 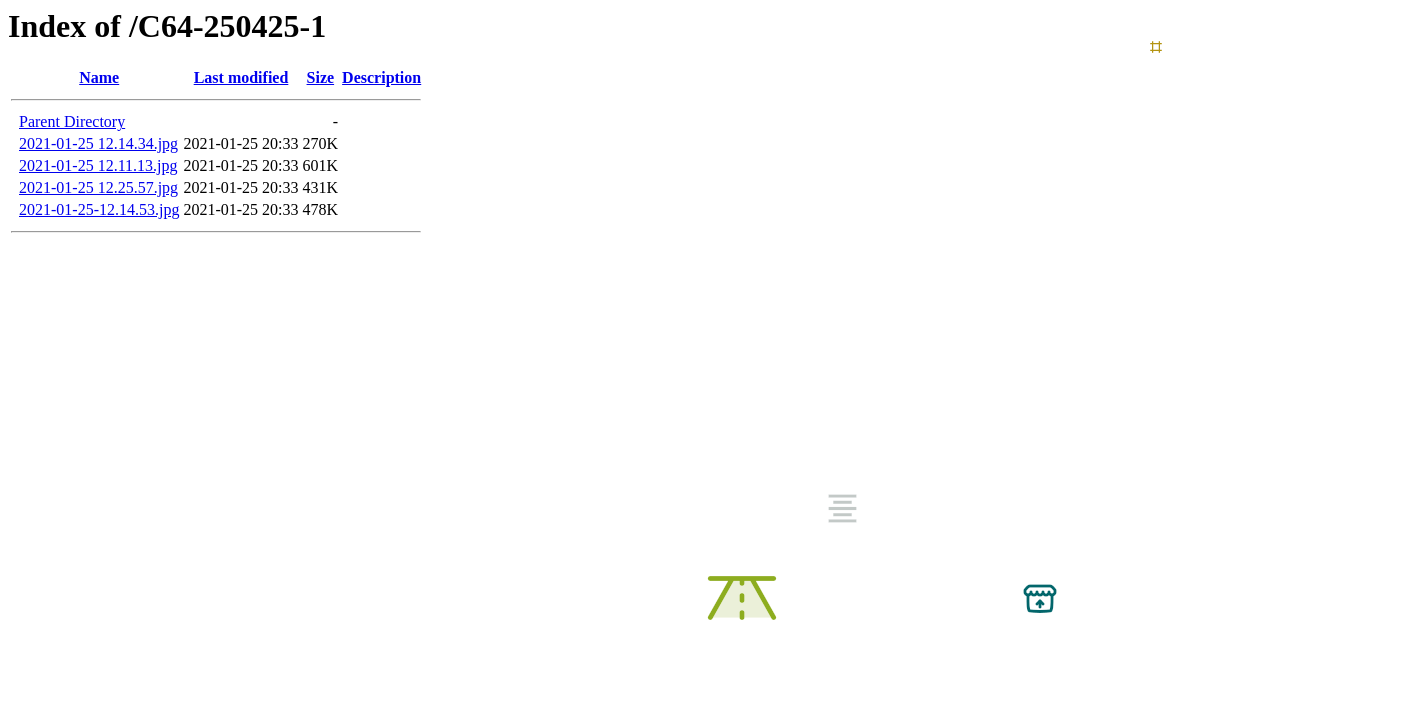 What do you see at coordinates (742, 598) in the screenshot?
I see `view driving directions or navigation` at bounding box center [742, 598].